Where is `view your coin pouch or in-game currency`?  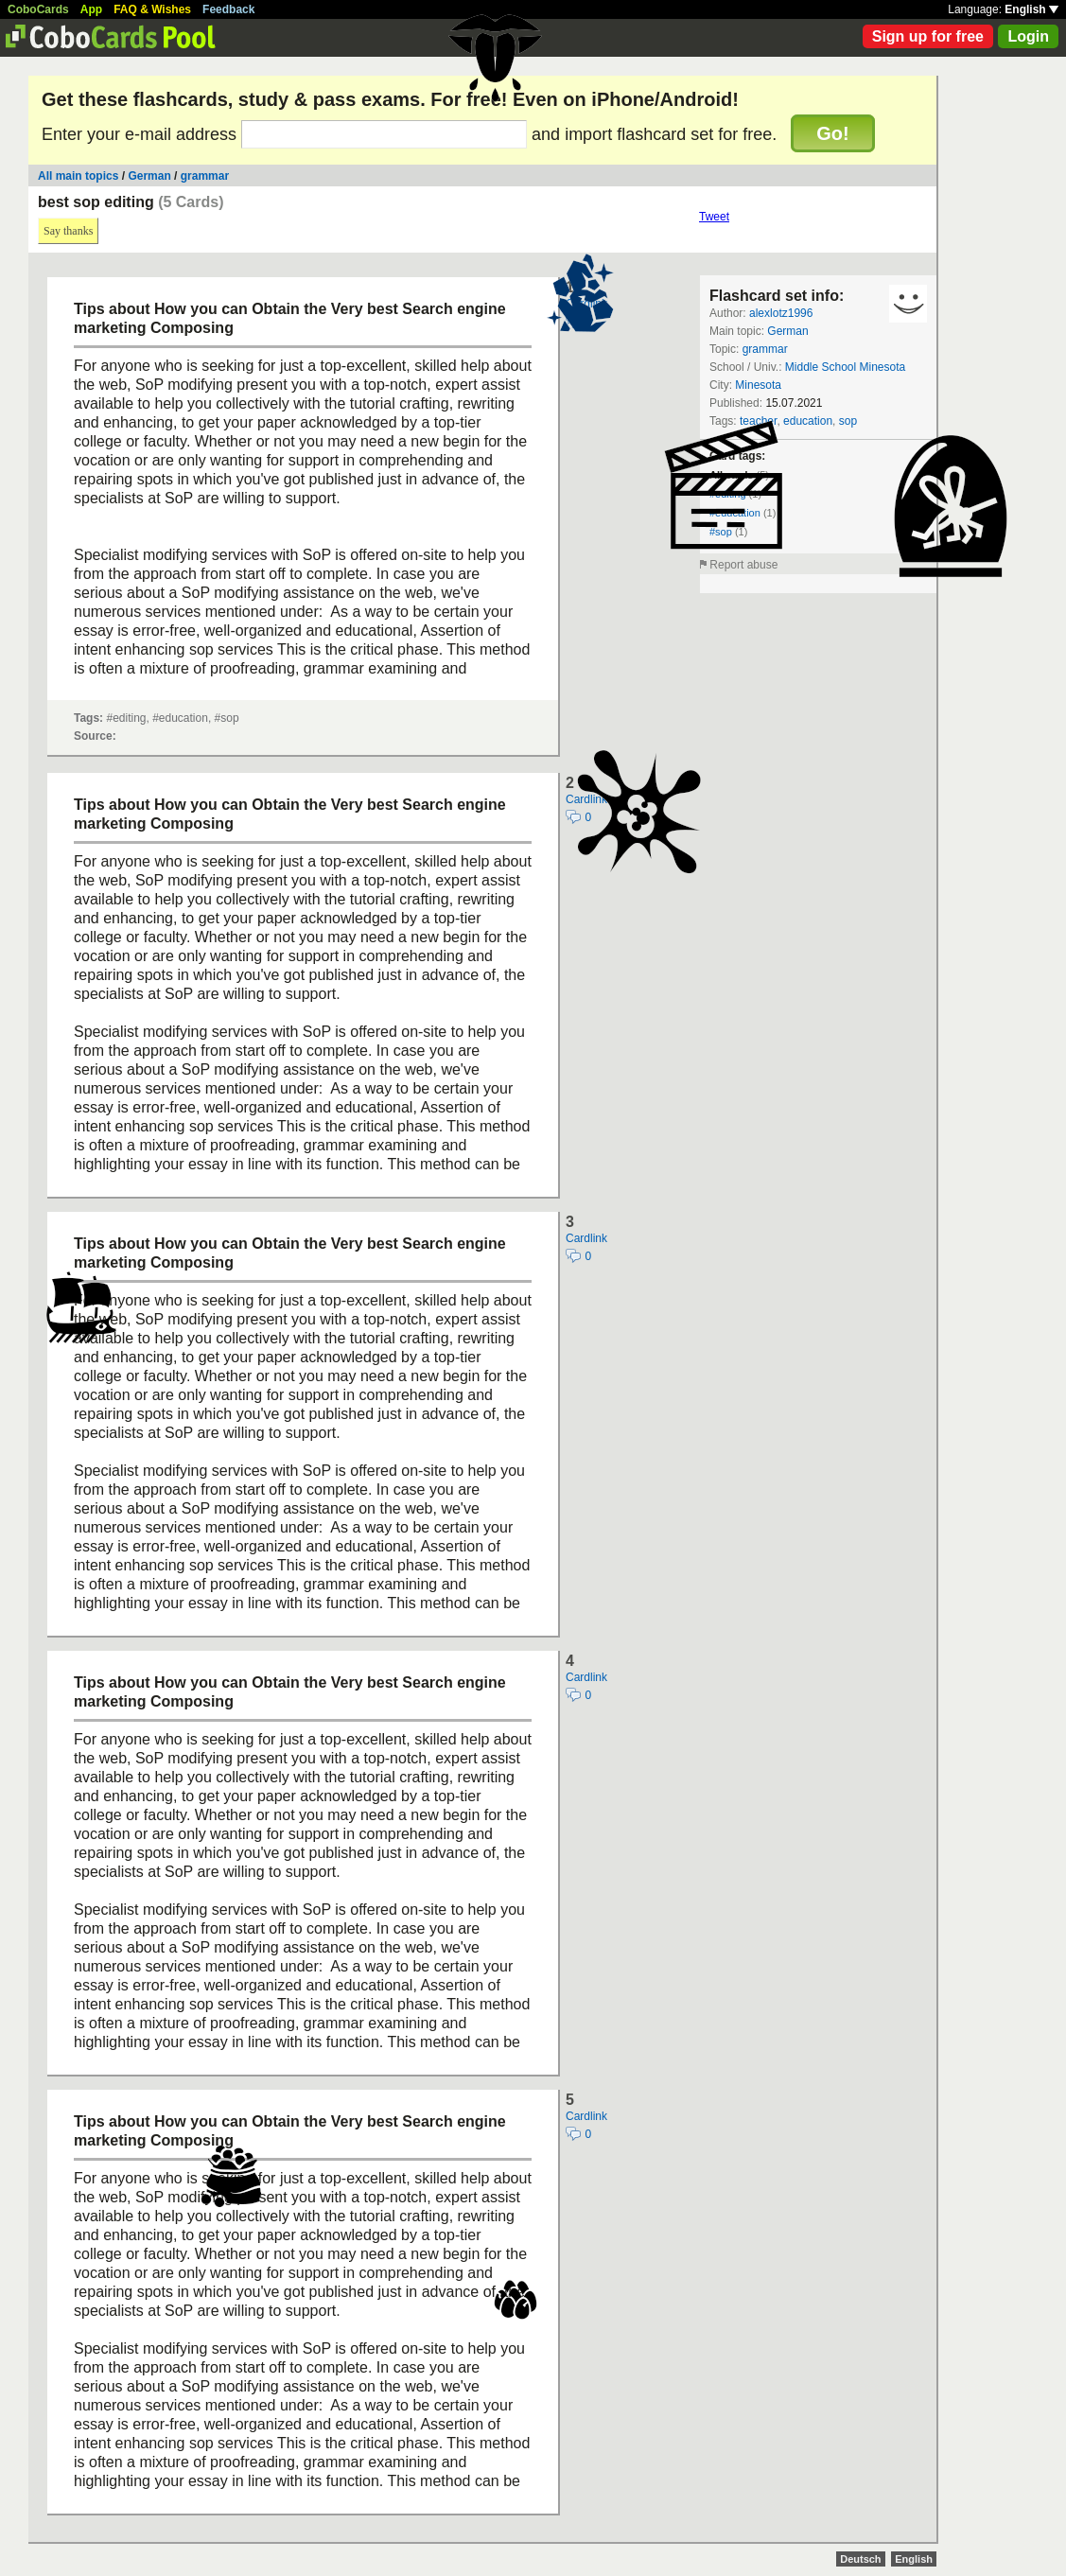
view your coin pouch or in-game currency is located at coordinates (231, 2176).